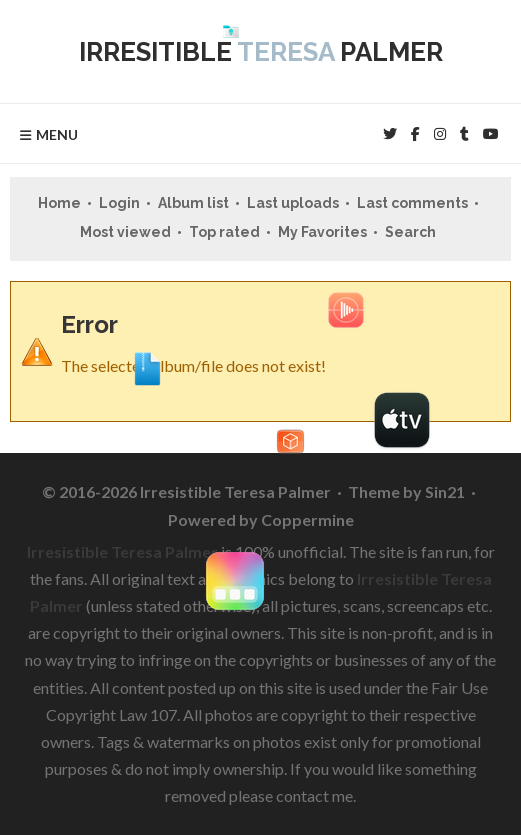 The height and width of the screenshot is (835, 521). I want to click on open a 3D model file, so click(290, 440).